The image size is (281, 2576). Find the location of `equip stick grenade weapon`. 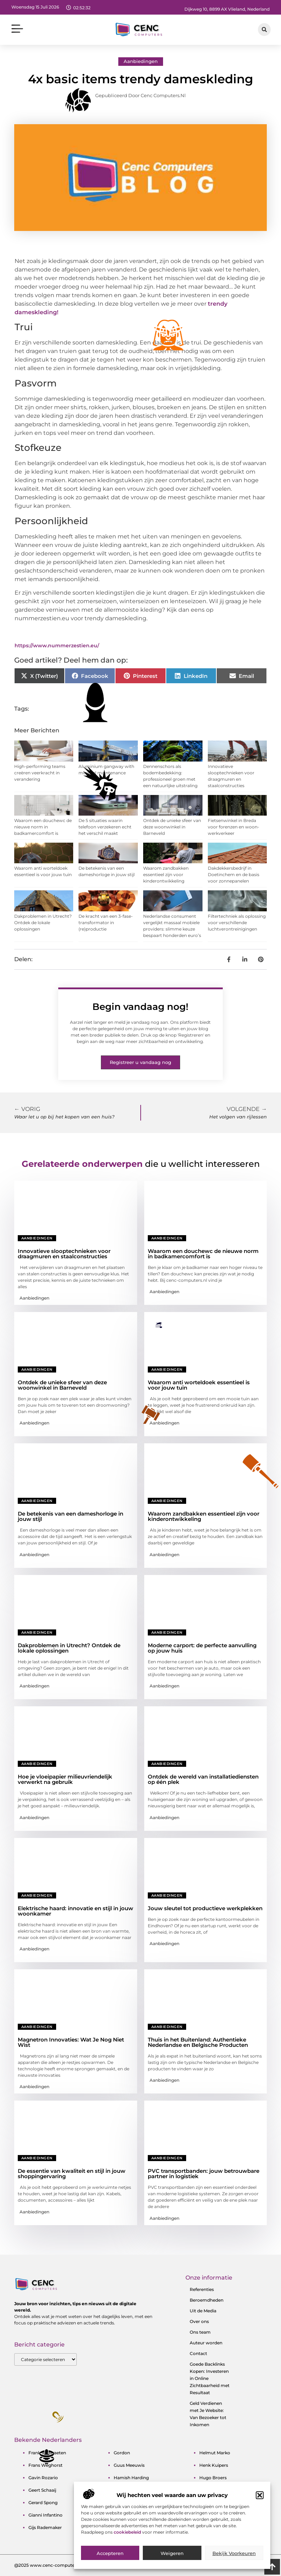

equip stick grenade weapon is located at coordinates (260, 1471).